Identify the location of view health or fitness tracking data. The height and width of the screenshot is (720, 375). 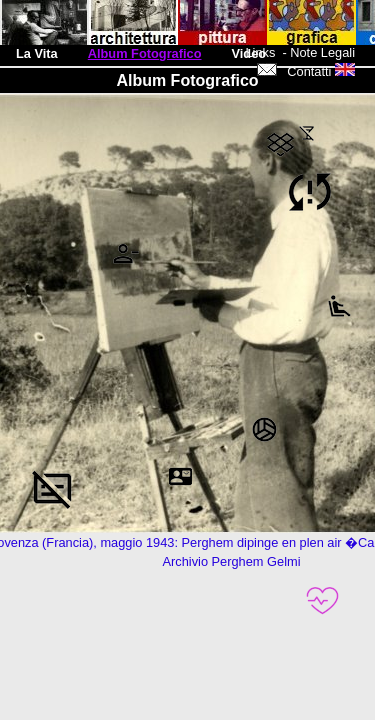
(322, 599).